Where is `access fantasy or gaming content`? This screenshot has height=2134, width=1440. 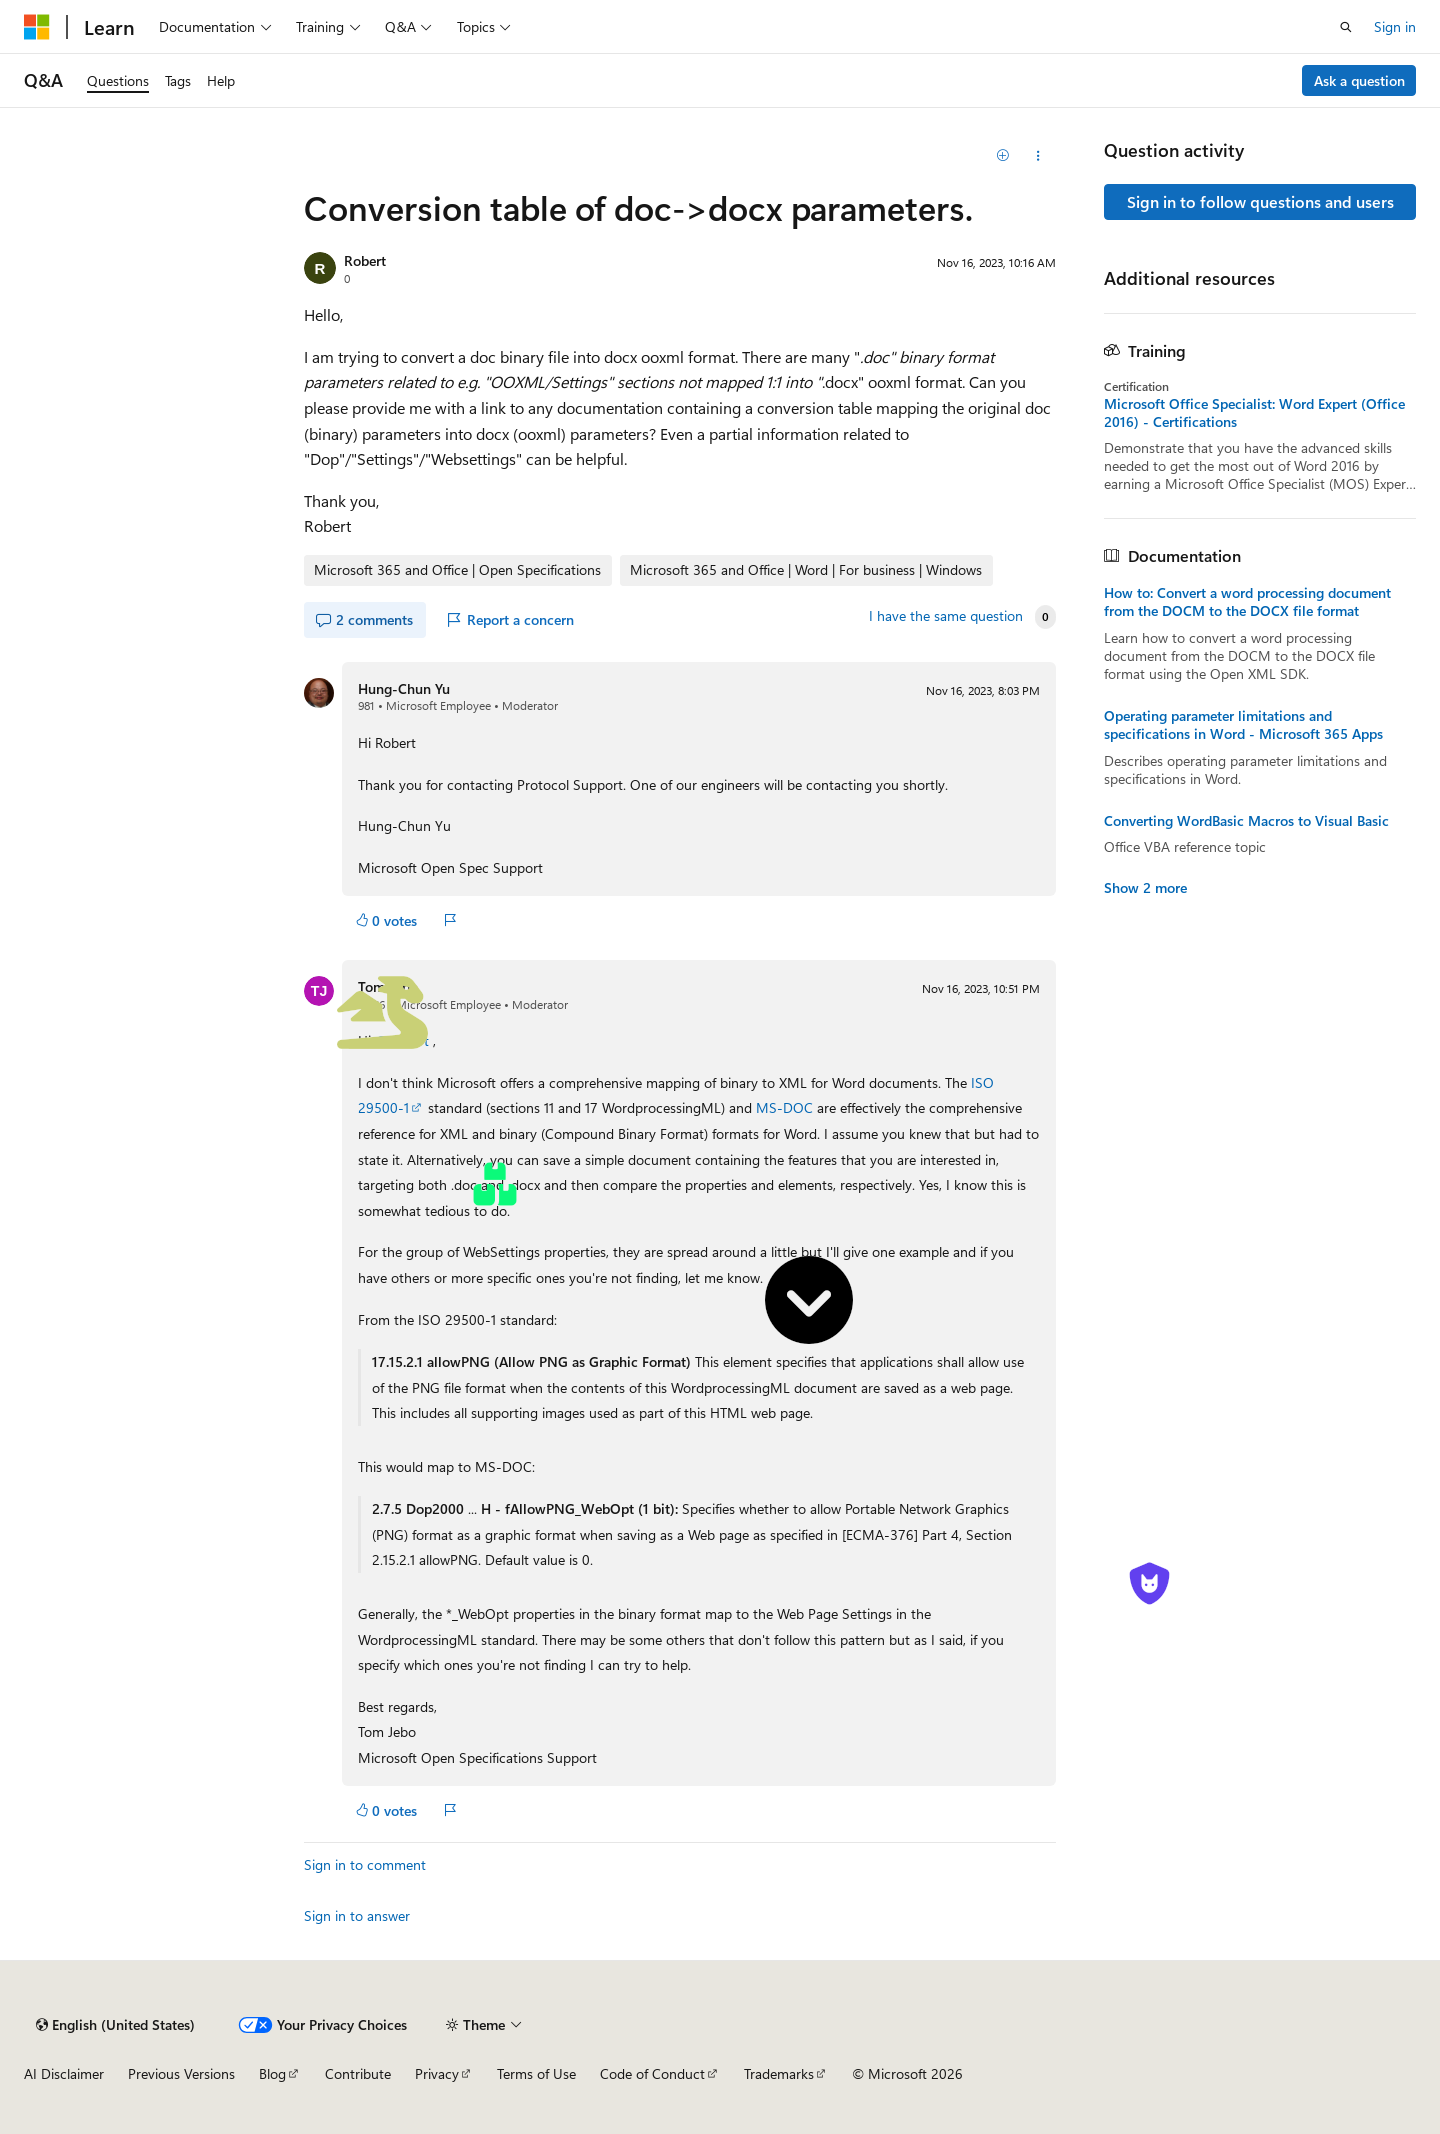 access fantasy or gaming content is located at coordinates (382, 1012).